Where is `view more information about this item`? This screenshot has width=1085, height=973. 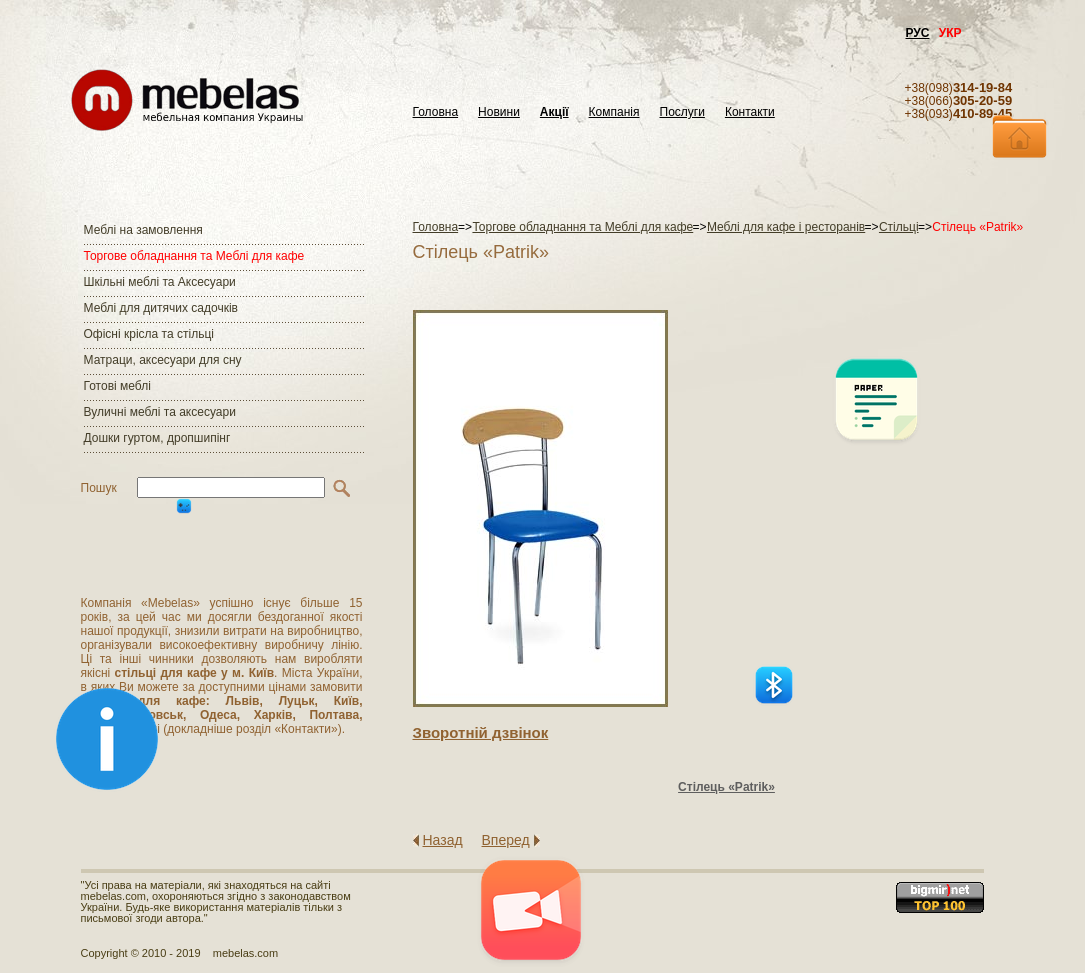
view more information about this item is located at coordinates (107, 739).